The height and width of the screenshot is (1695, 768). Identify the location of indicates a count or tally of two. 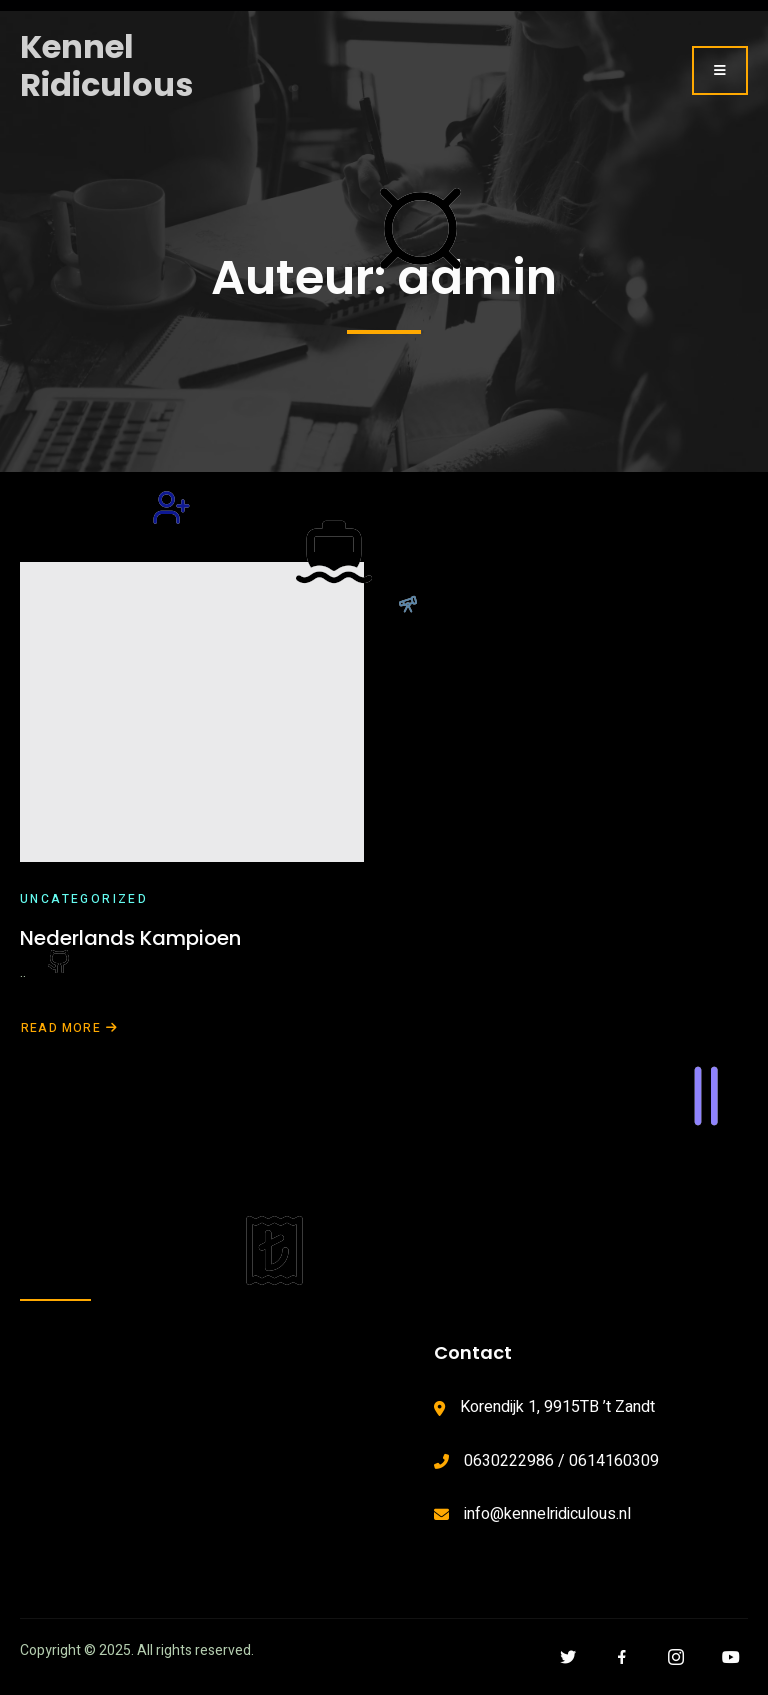
(724, 1096).